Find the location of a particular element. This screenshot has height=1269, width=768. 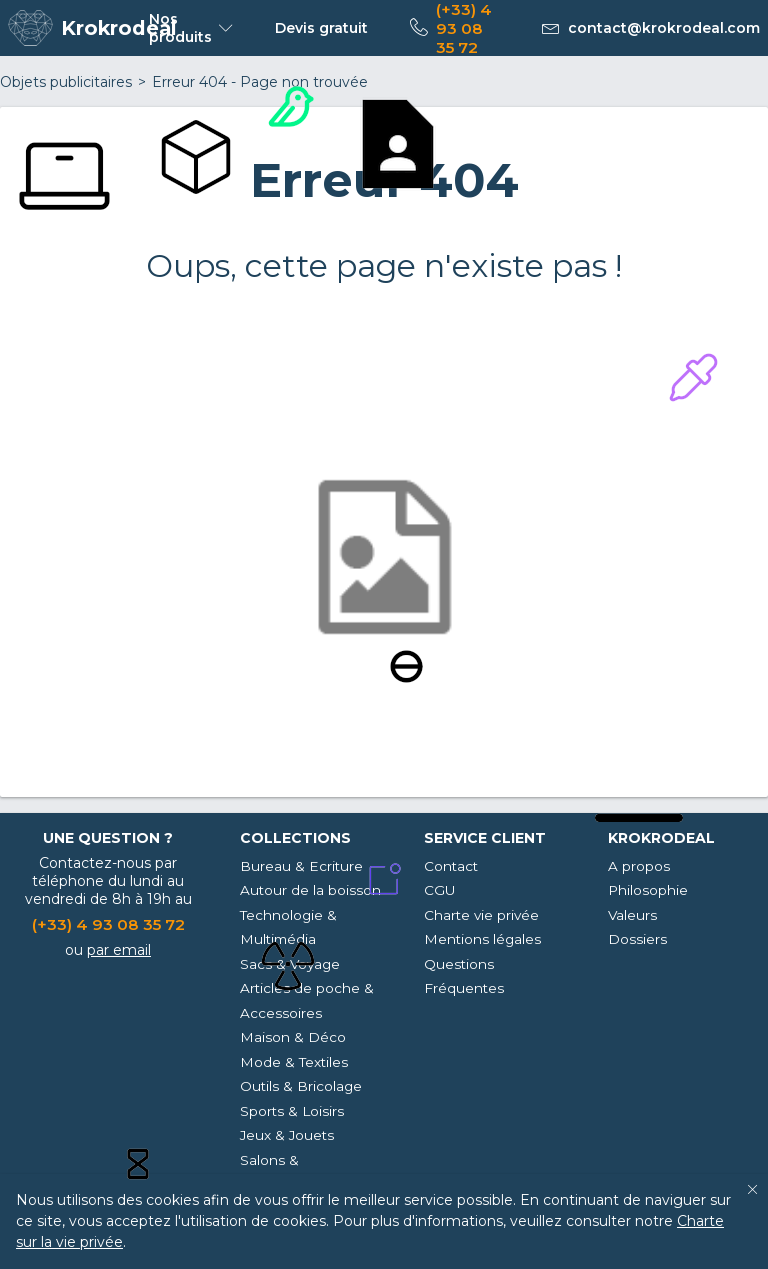

switch to desktop or laptop view is located at coordinates (64, 174).